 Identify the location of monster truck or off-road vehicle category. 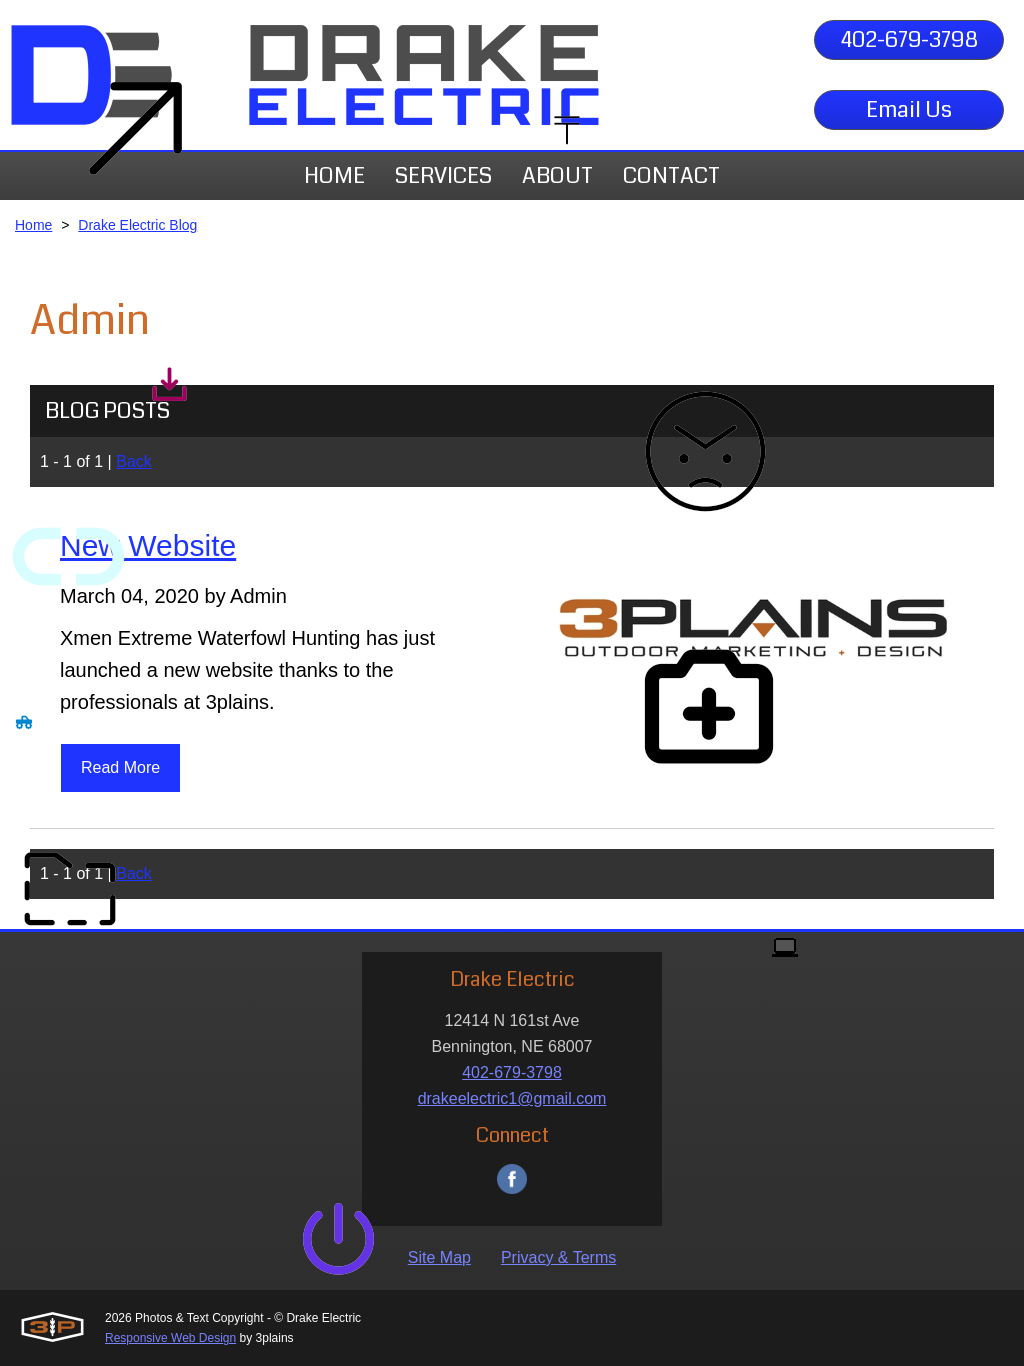
(24, 722).